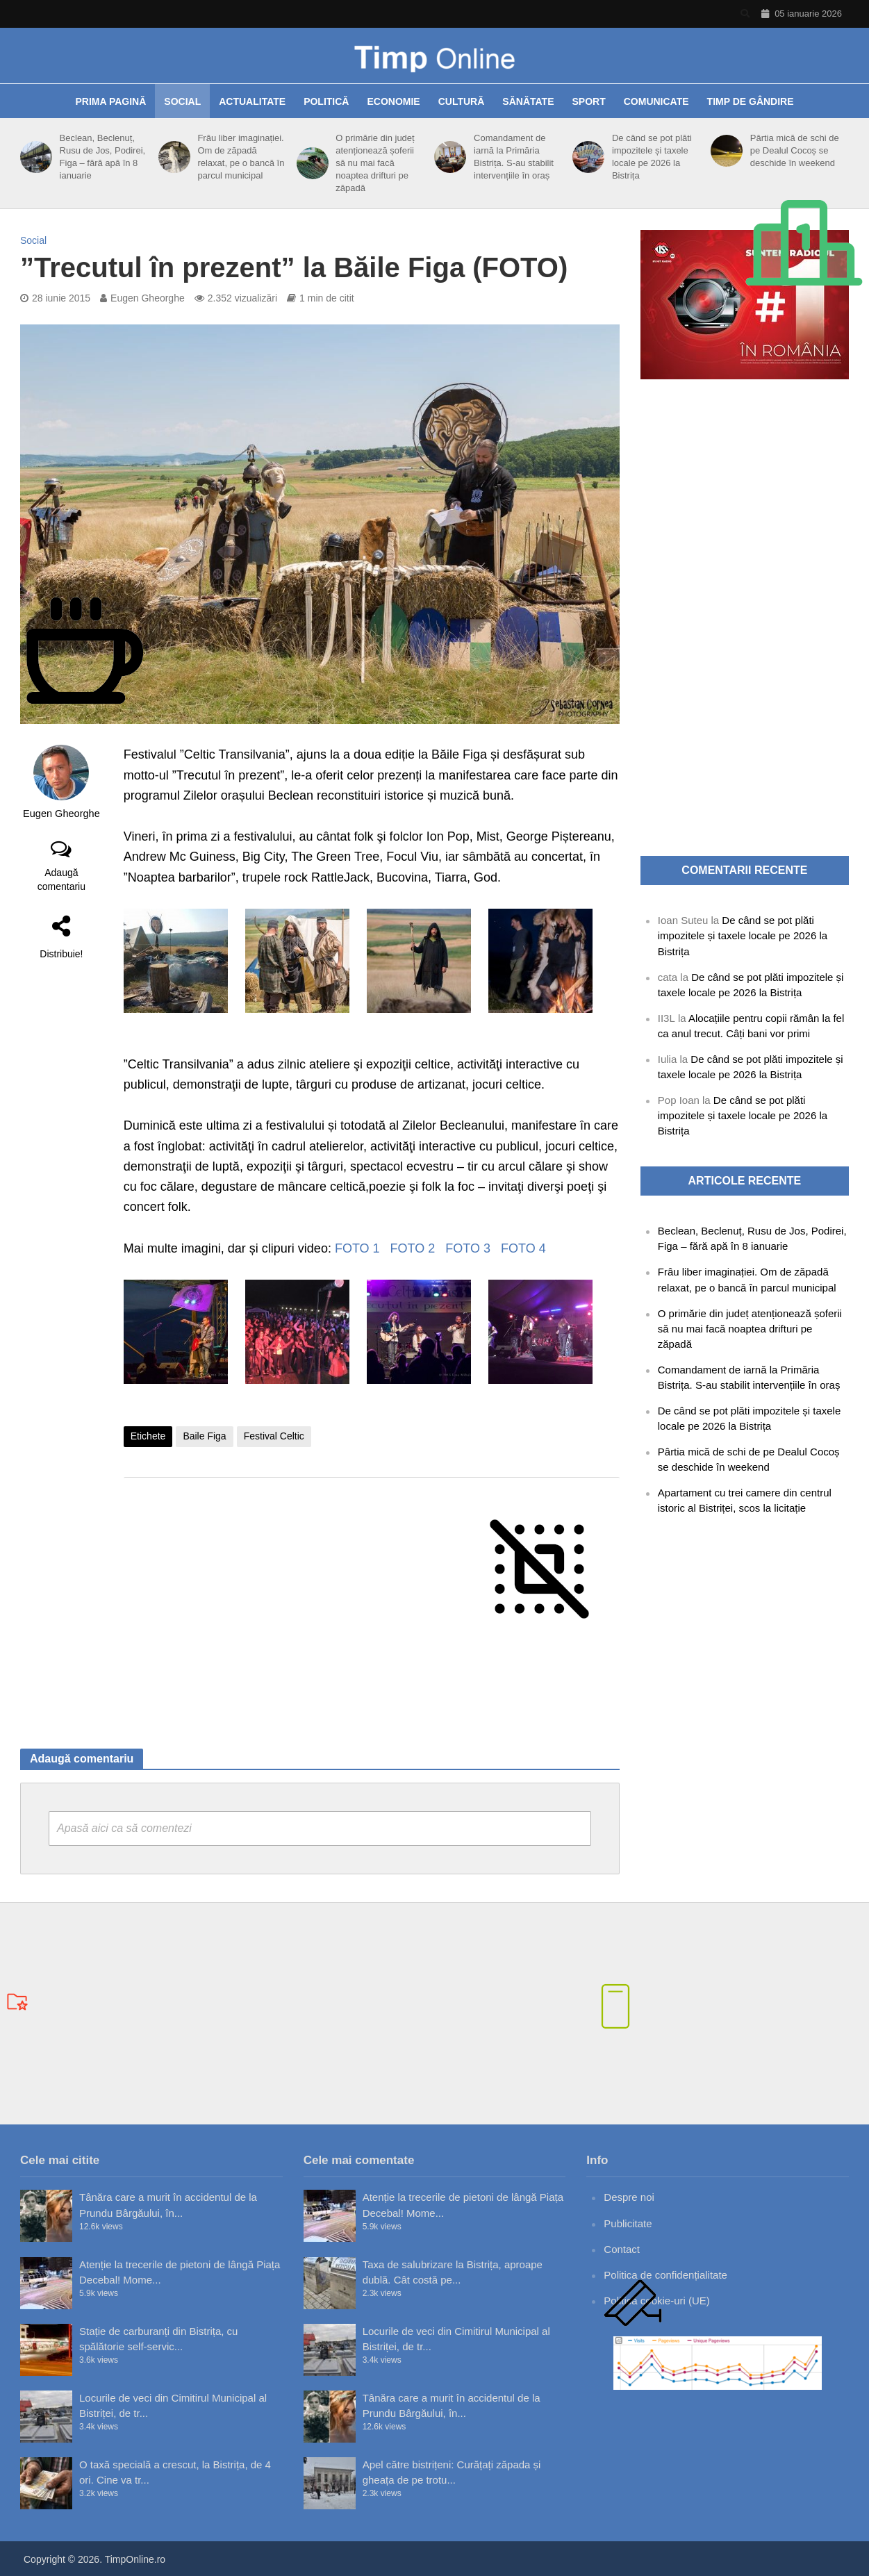  Describe the element at coordinates (804, 242) in the screenshot. I see `view leaderboard or rankings` at that location.